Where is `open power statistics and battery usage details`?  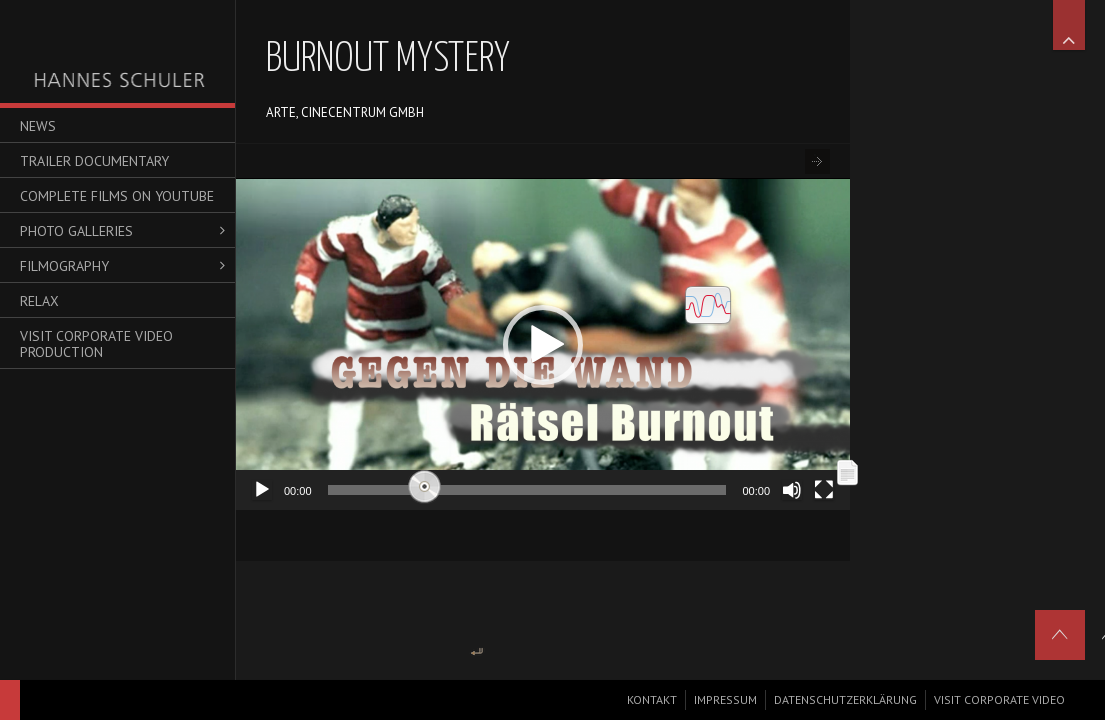
open power statistics and battery usage details is located at coordinates (708, 305).